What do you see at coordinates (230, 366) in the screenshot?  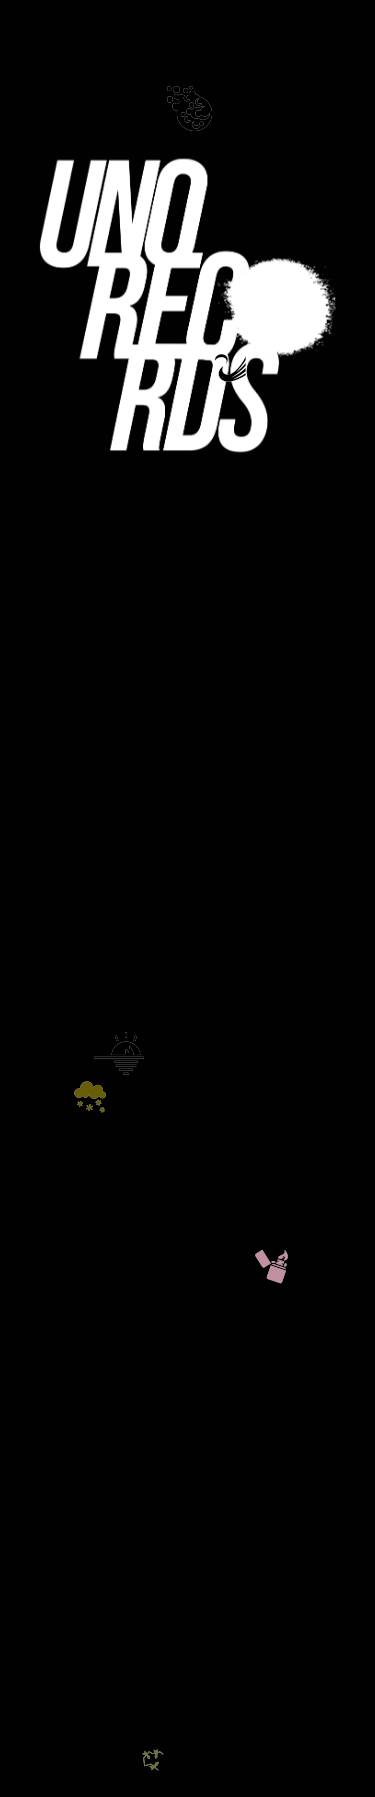 I see `swan or bird-themed game element` at bounding box center [230, 366].